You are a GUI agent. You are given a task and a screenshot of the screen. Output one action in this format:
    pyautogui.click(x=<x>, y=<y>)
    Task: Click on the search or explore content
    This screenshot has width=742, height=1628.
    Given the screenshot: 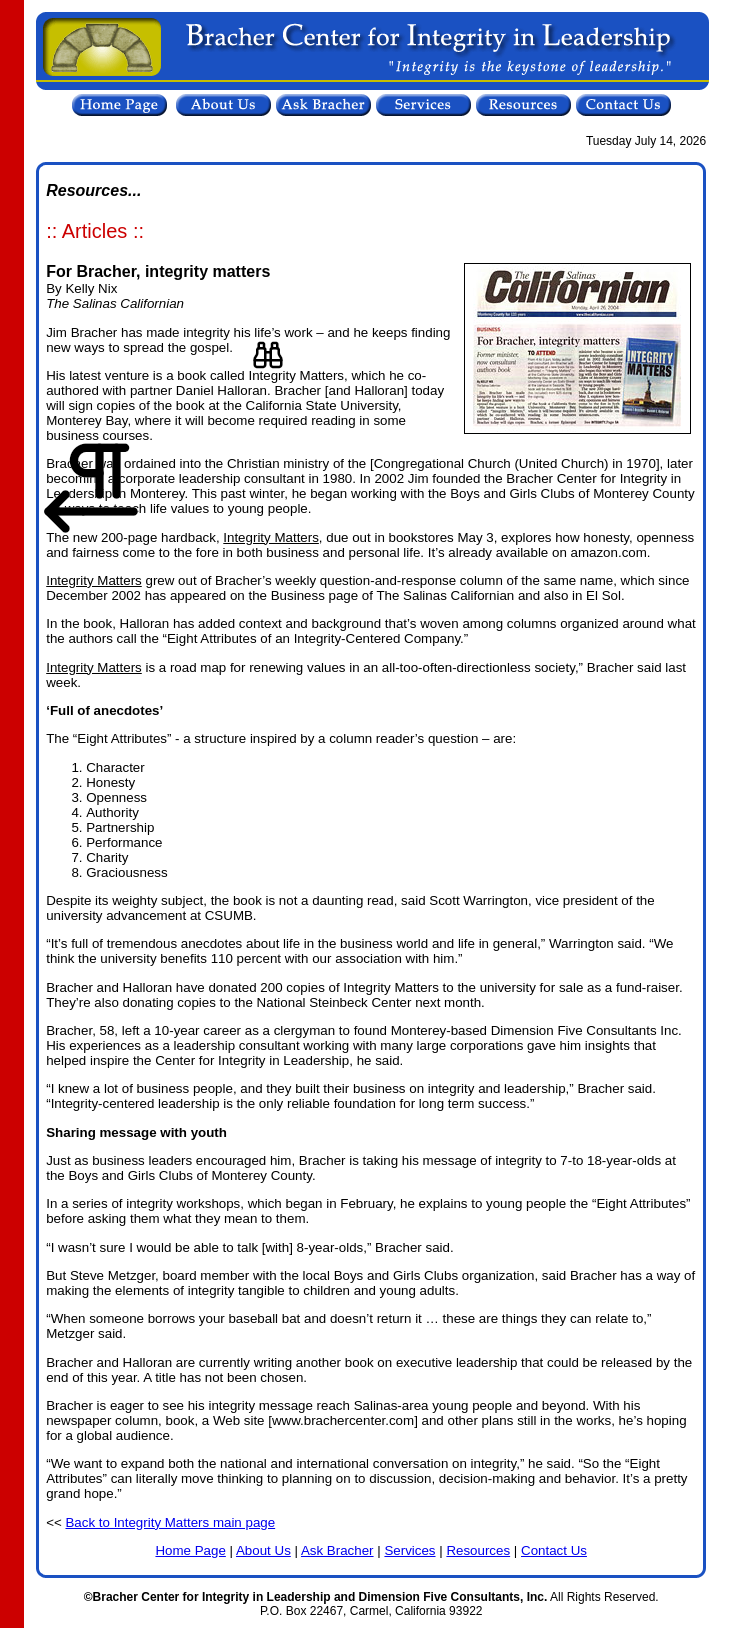 What is the action you would take?
    pyautogui.click(x=268, y=355)
    